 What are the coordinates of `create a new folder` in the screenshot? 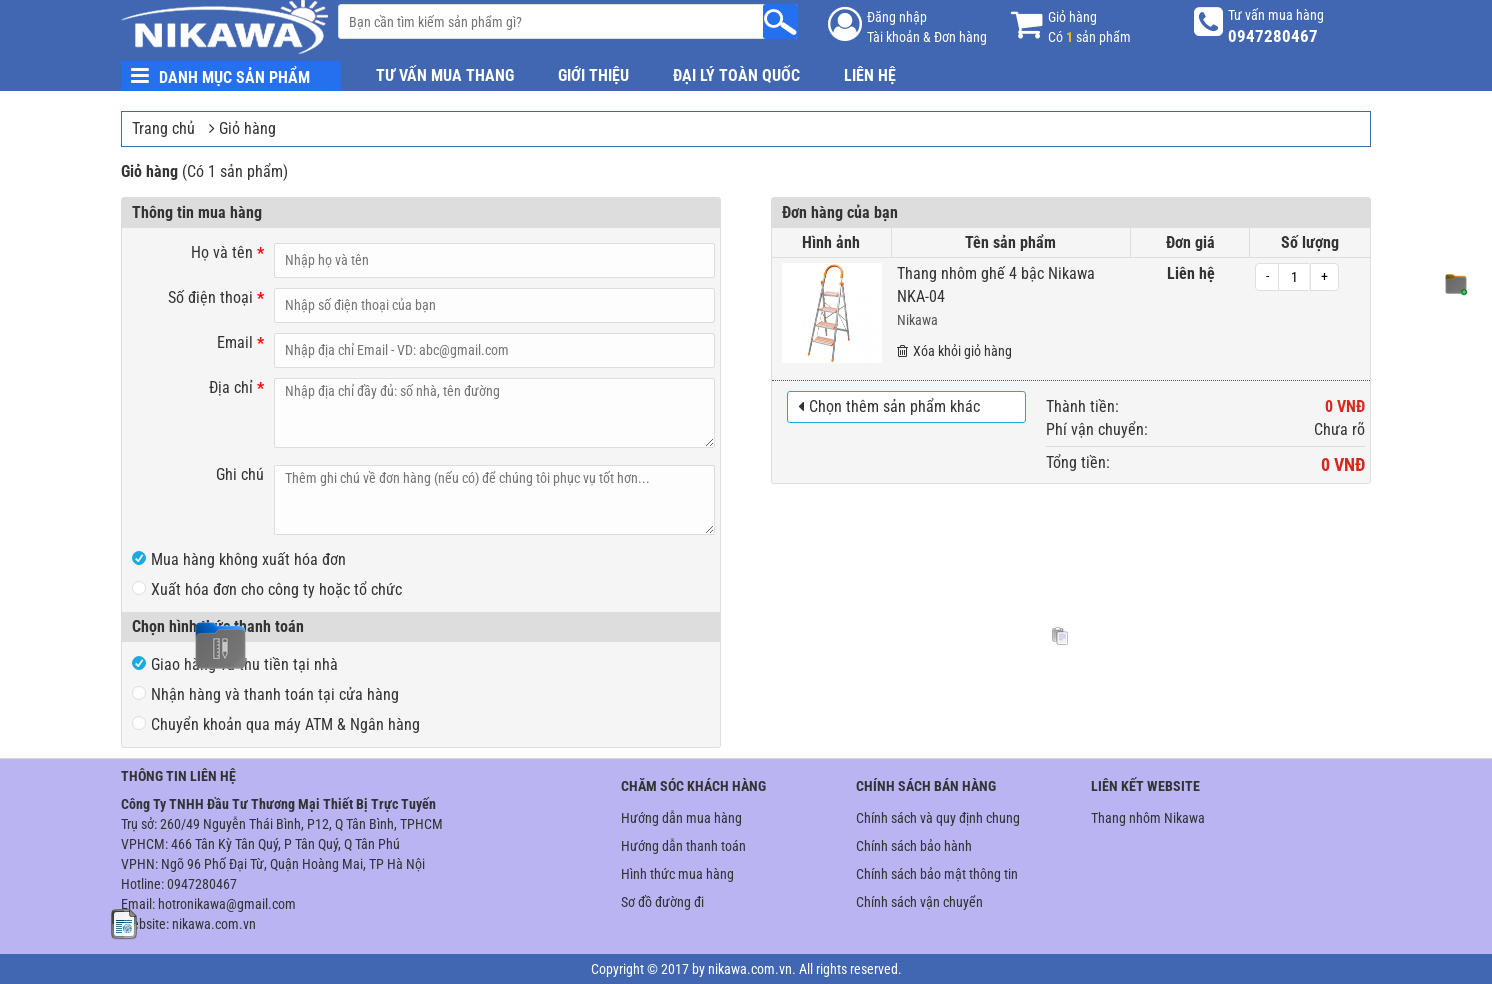 It's located at (1456, 284).